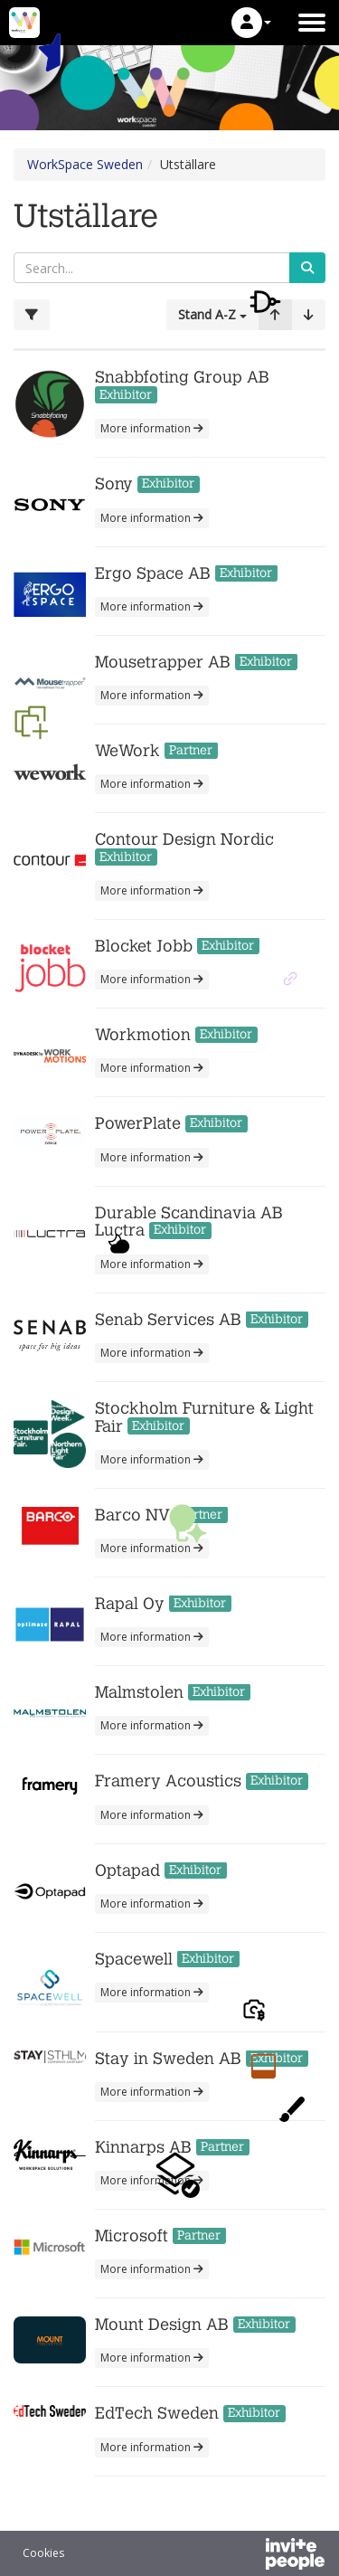 The width and height of the screenshot is (339, 2576). What do you see at coordinates (118, 1245) in the screenshot?
I see `indicates nighttime or evening weather conditions` at bounding box center [118, 1245].